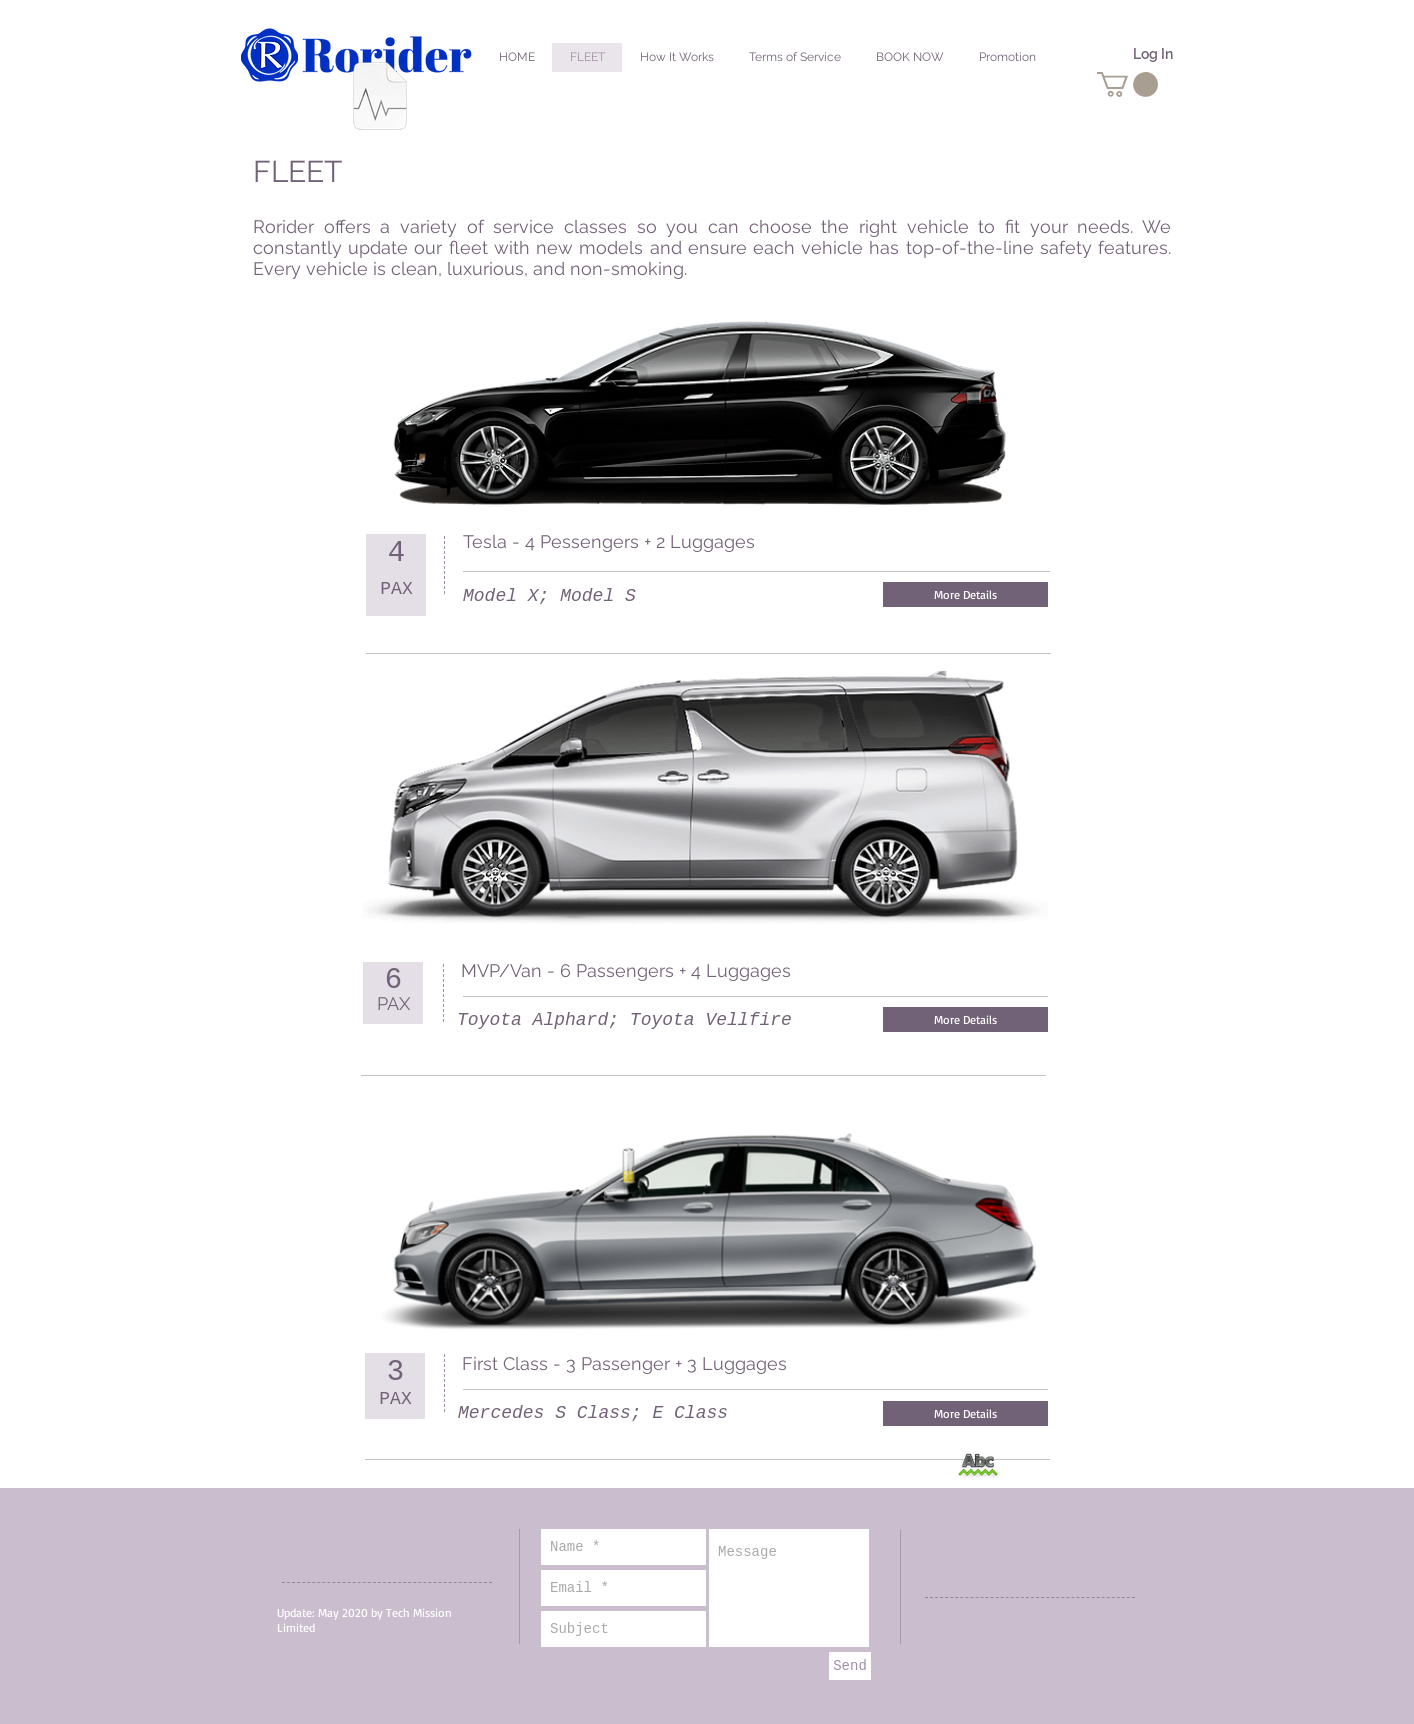 This screenshot has width=1414, height=1724. I want to click on indicates low battery level, so click(628, 1166).